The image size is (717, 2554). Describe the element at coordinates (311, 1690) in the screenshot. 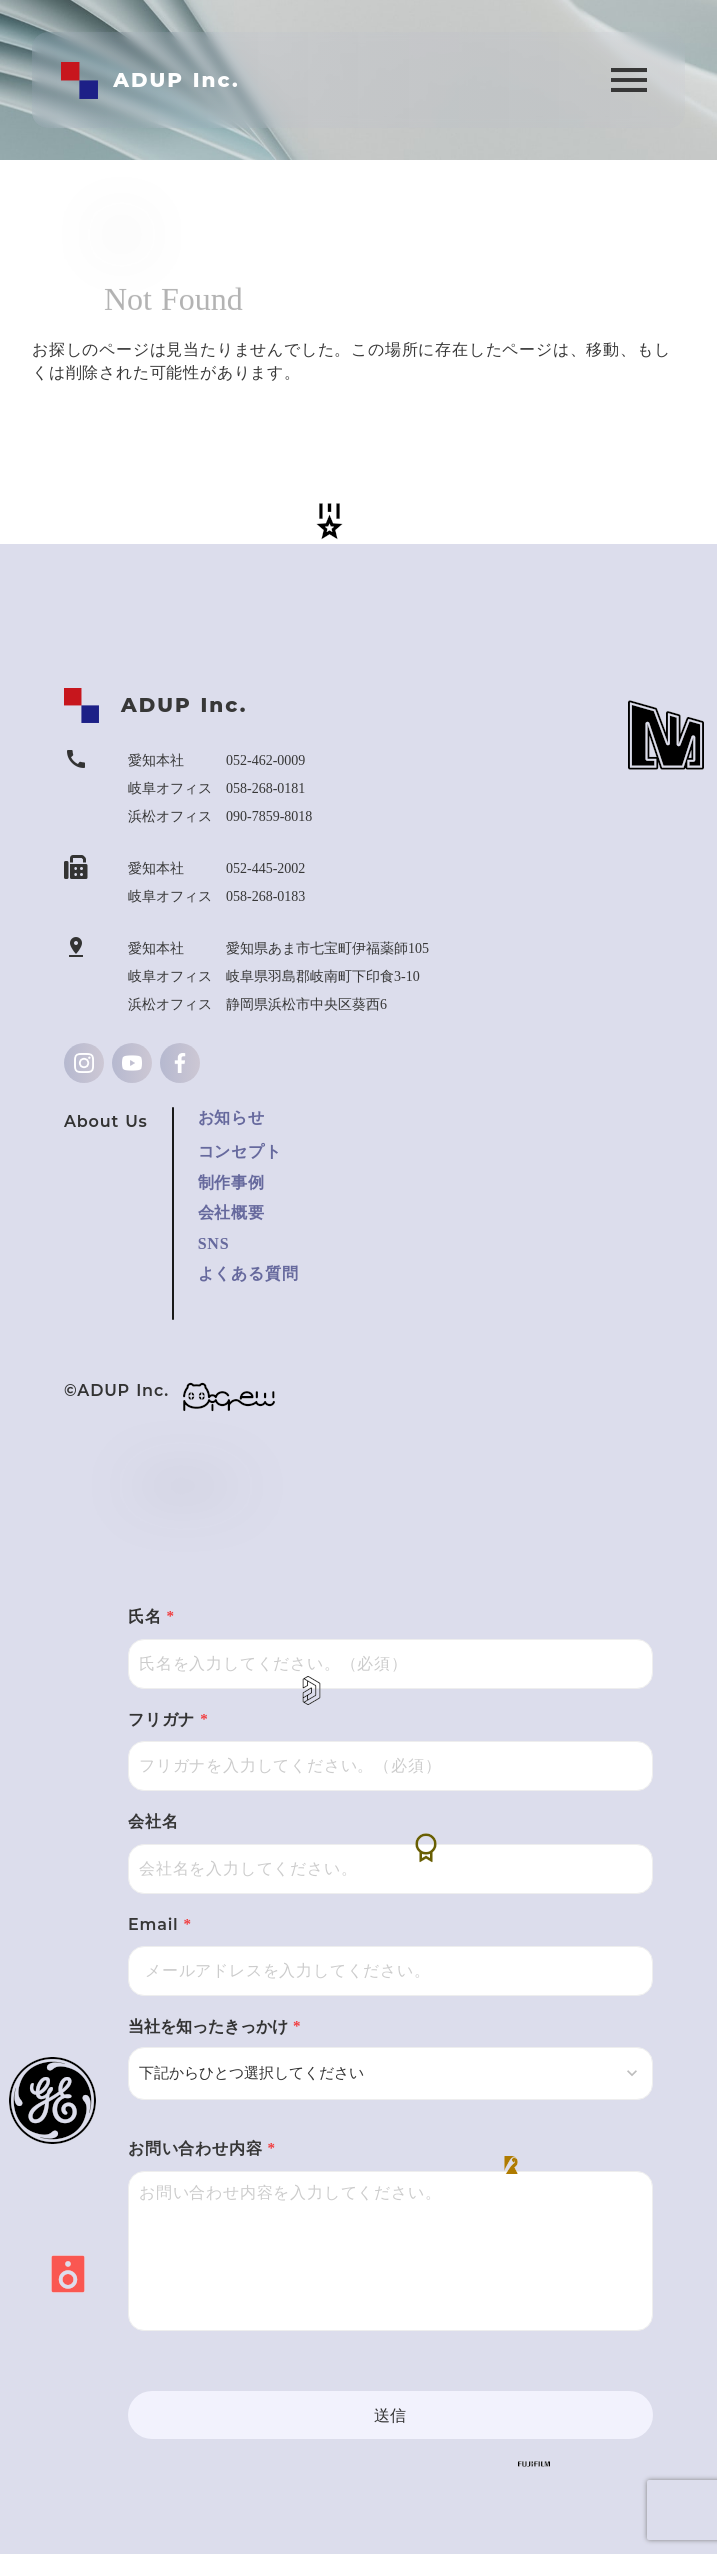

I see `open Altium Designer application` at that location.